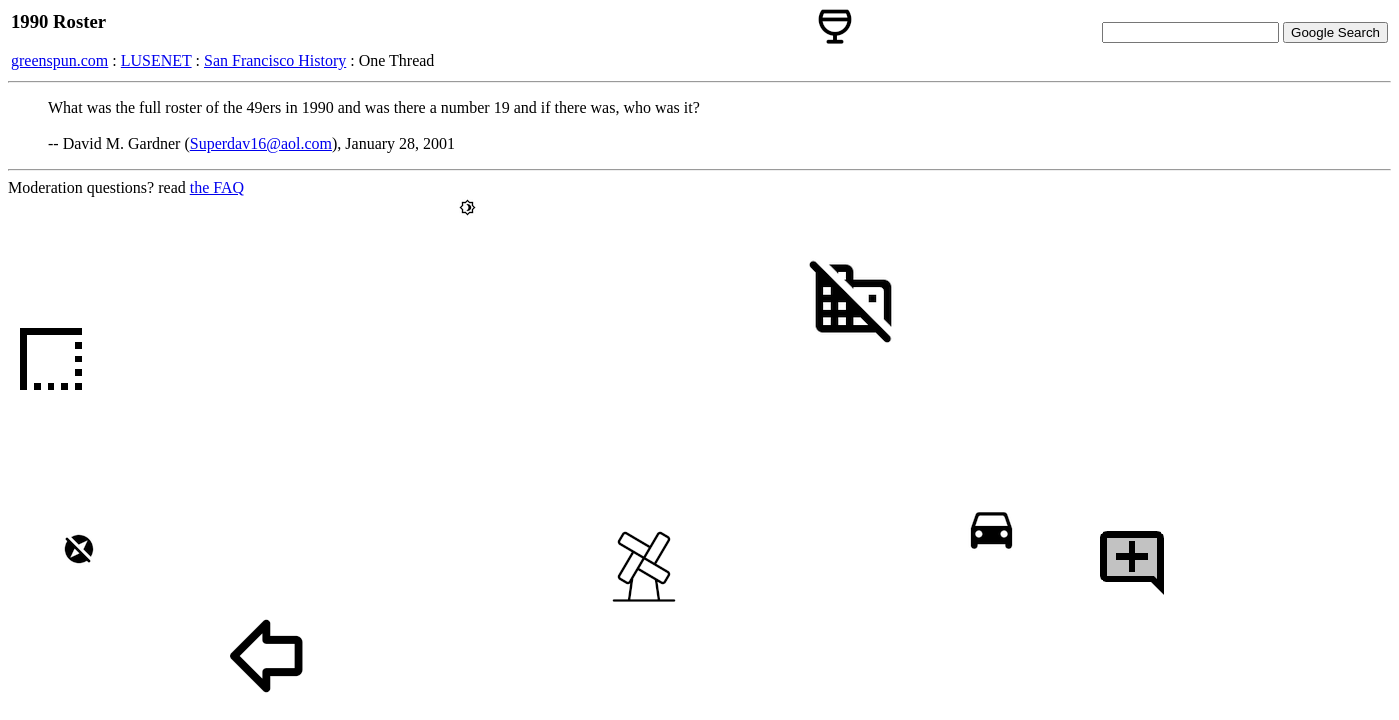 This screenshot has width=1399, height=720. I want to click on customize table or element border style, so click(51, 359).